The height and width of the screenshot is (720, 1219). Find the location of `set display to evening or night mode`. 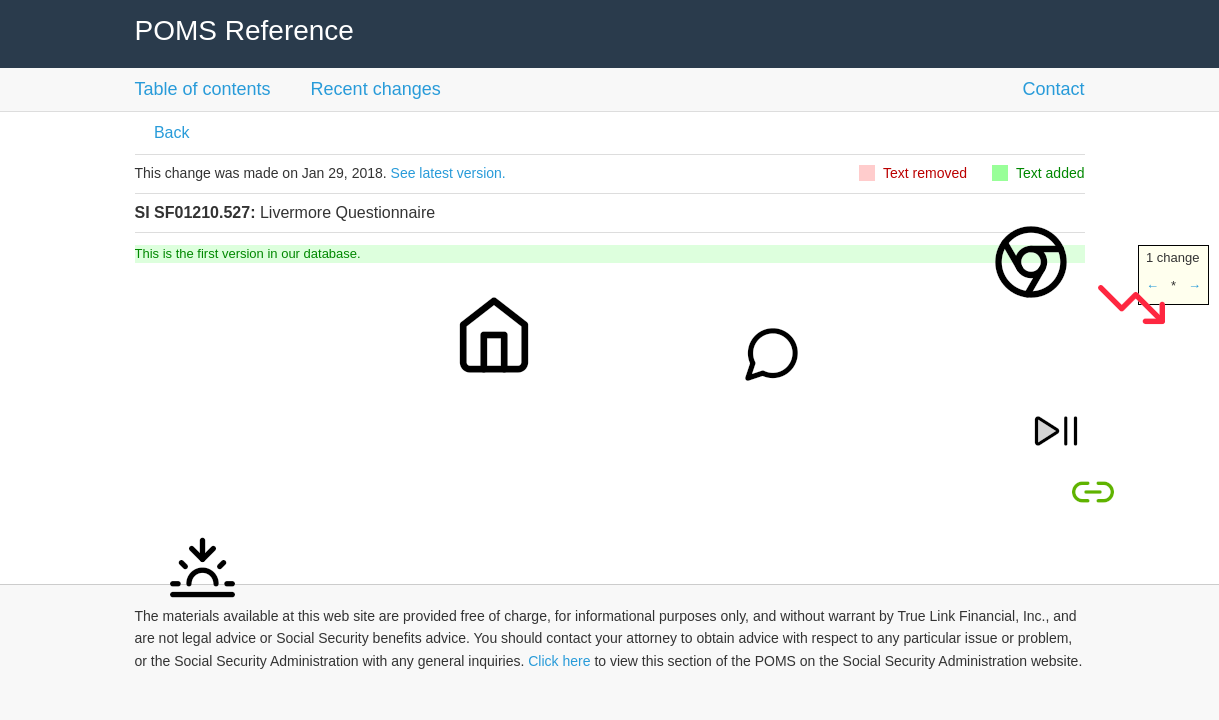

set display to evening or night mode is located at coordinates (202, 567).